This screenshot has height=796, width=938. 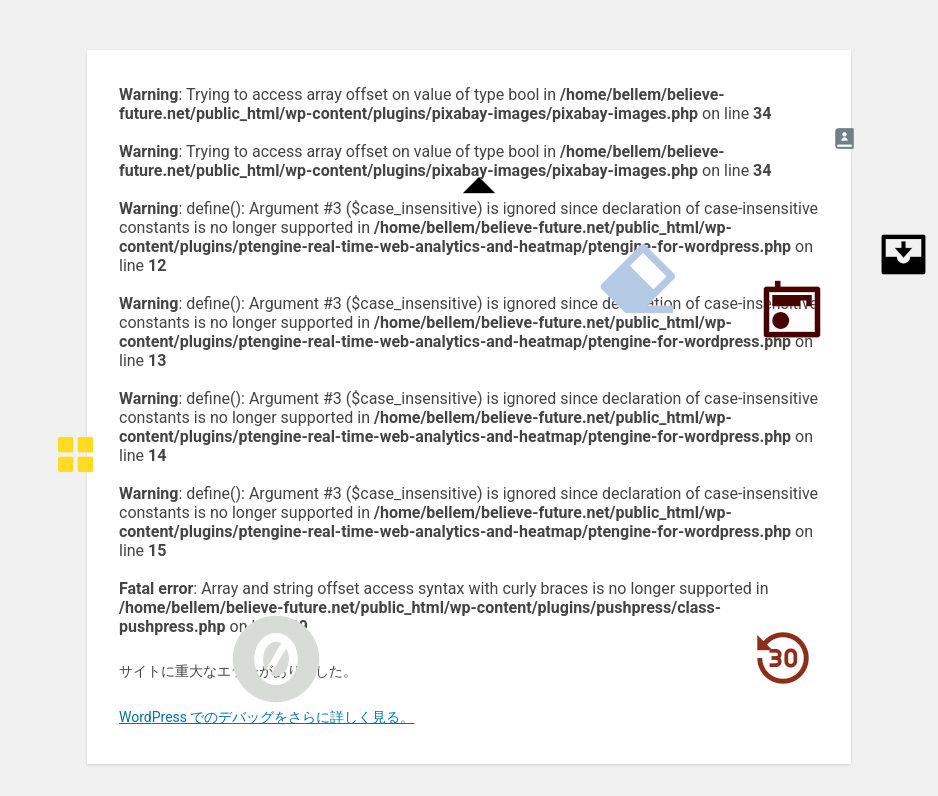 I want to click on access app grid or menu, so click(x=75, y=454).